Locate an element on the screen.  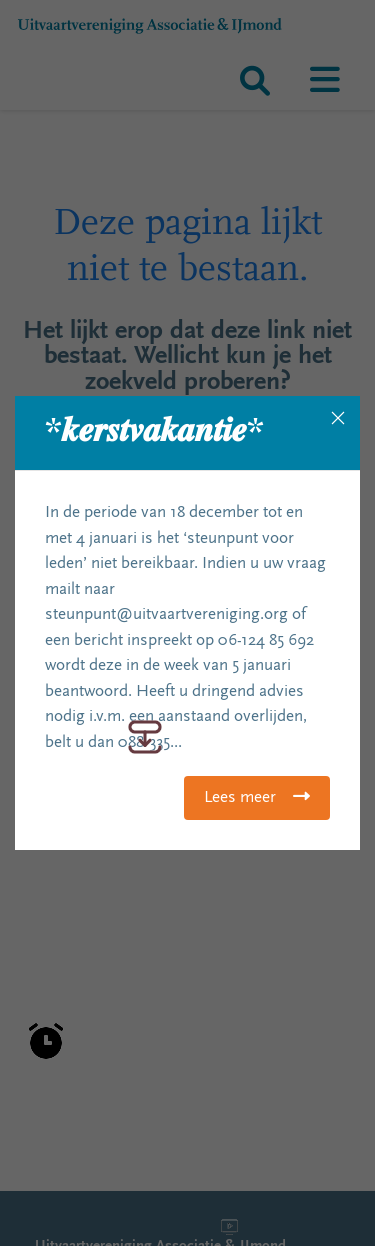
set or manage alarms is located at coordinates (46, 1041).